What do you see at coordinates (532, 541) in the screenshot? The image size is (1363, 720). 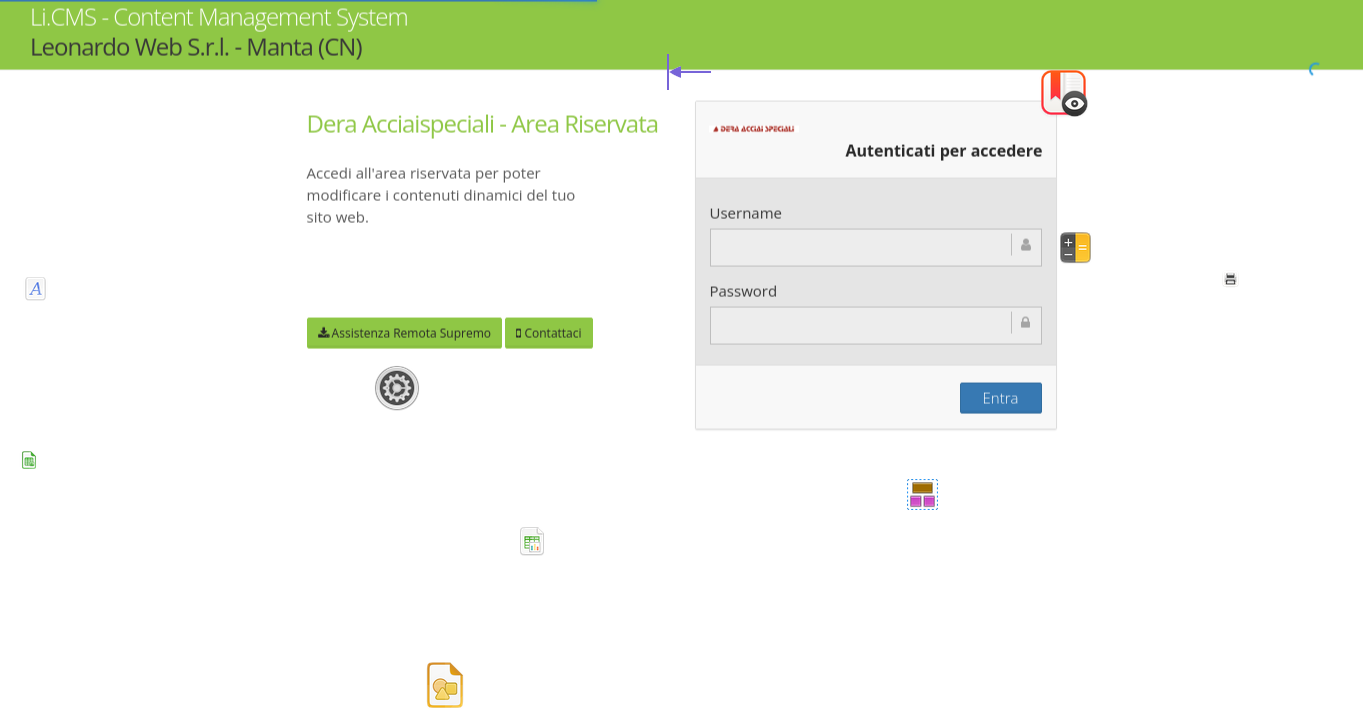 I see `open a spreadsheet file` at bounding box center [532, 541].